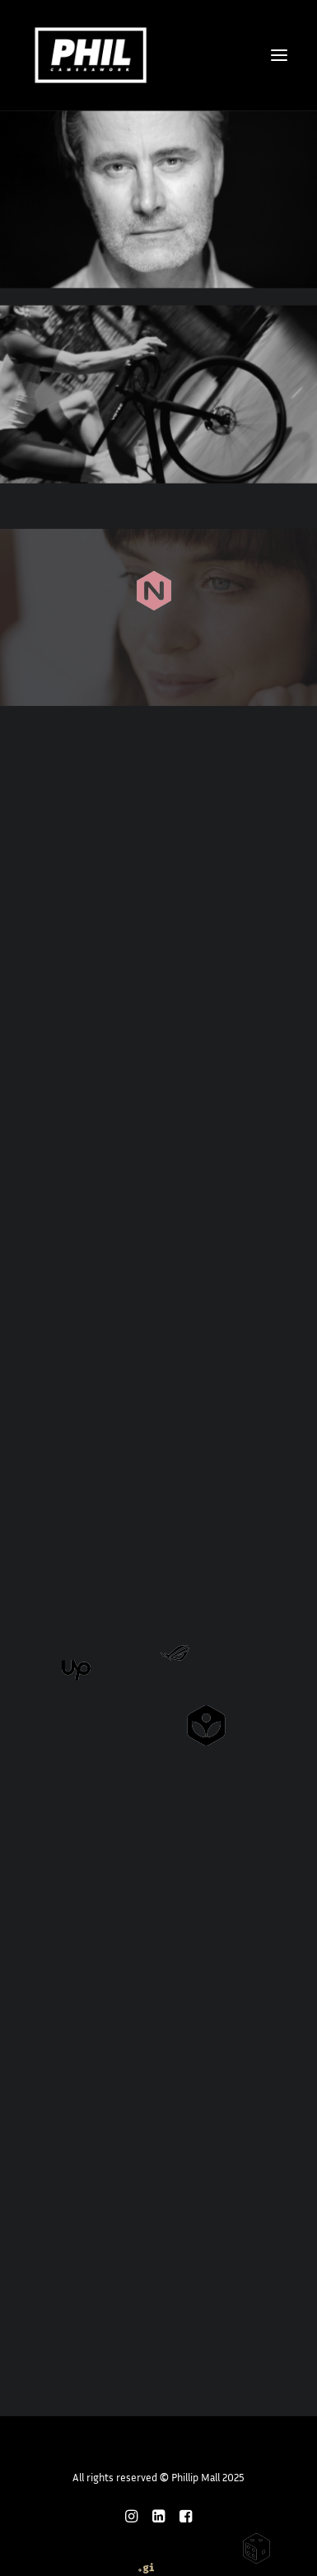  I want to click on open Khan Academy app, so click(206, 1725).